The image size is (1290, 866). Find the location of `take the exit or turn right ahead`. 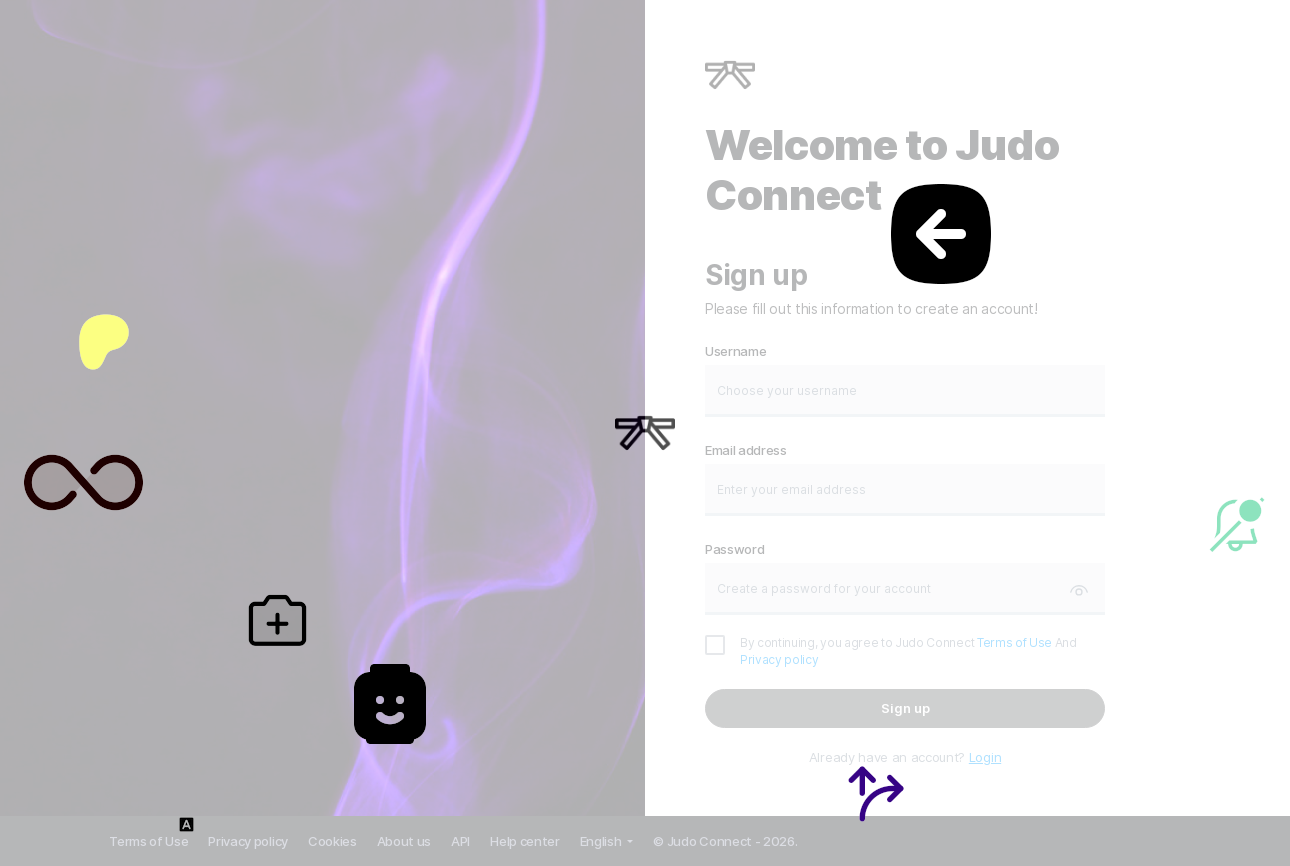

take the exit or turn right ahead is located at coordinates (876, 794).